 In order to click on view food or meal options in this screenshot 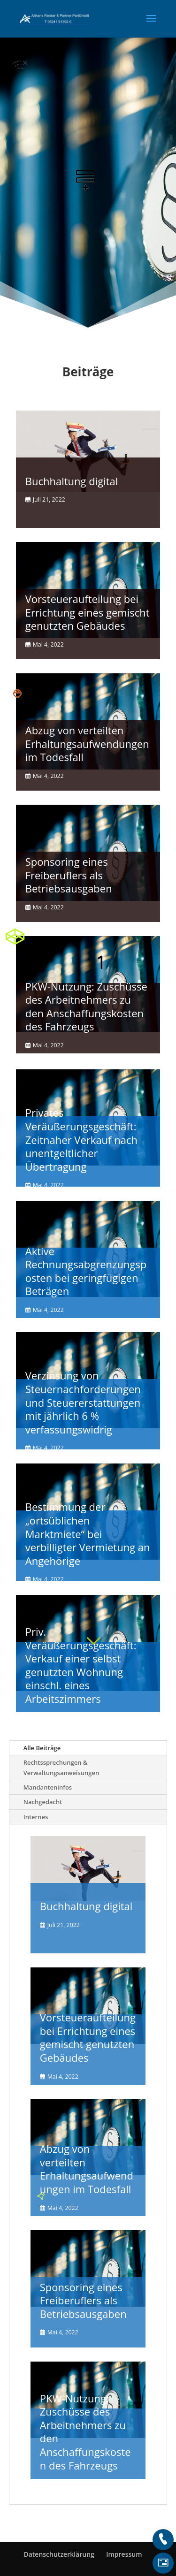, I will do `click(17, 694)`.